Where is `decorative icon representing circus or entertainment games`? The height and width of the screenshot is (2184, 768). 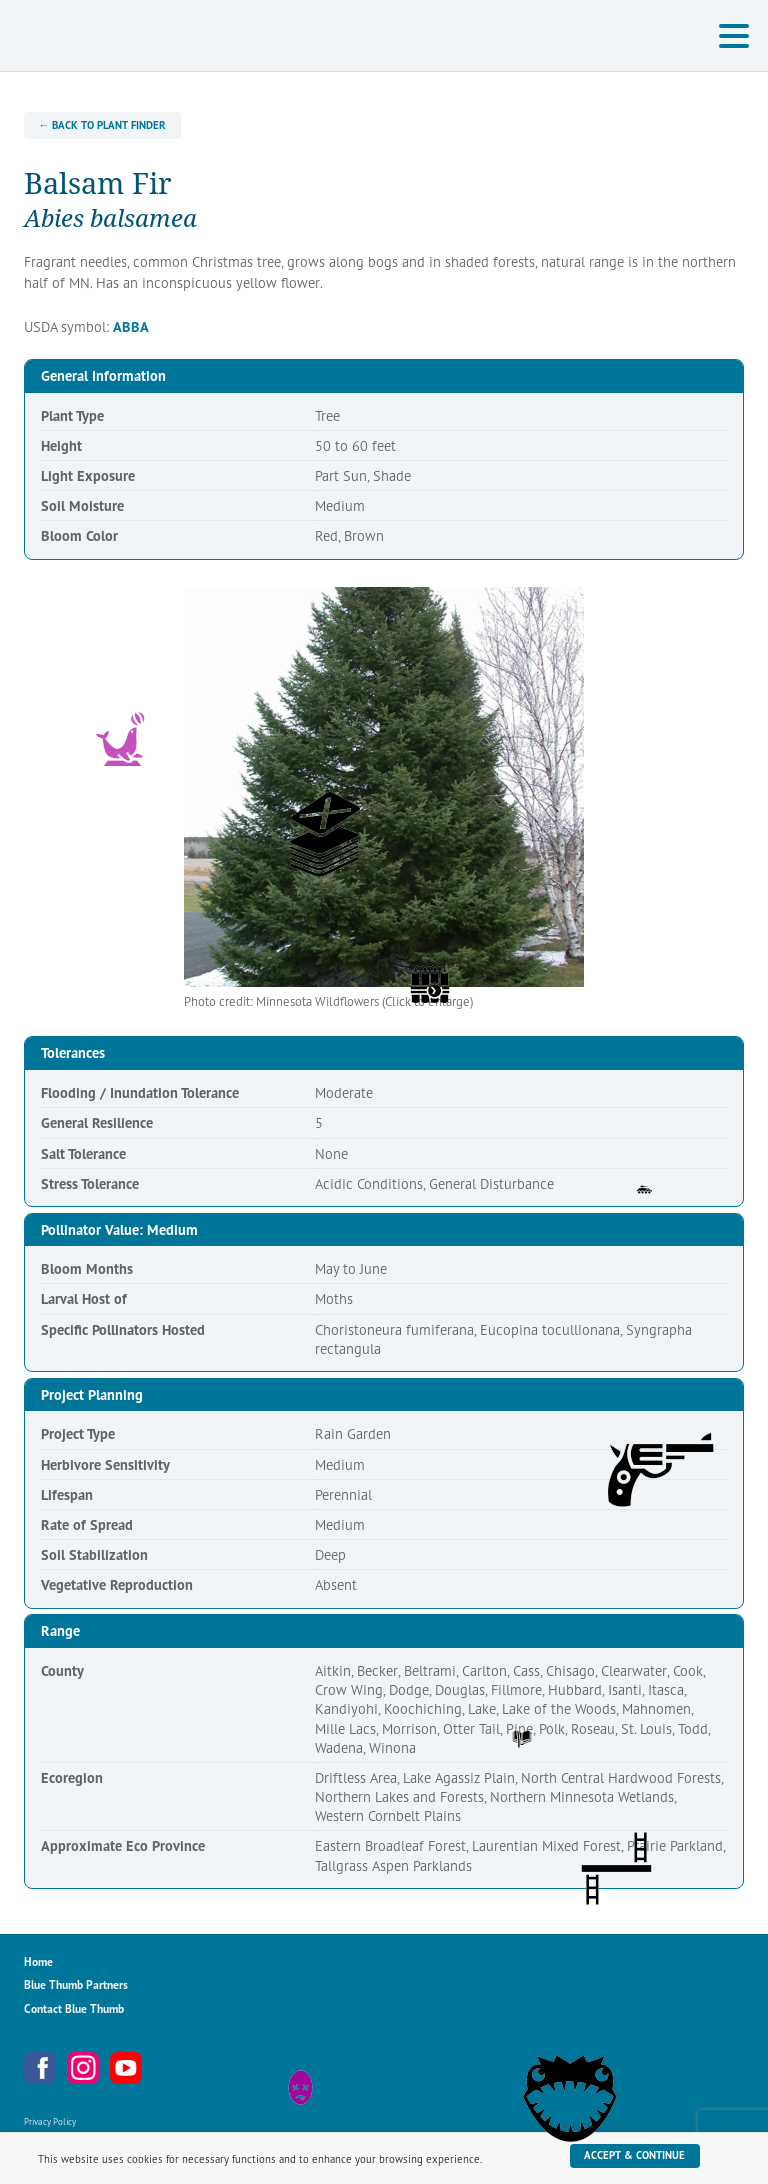 decorative icon representing circus or entertainment games is located at coordinates (122, 738).